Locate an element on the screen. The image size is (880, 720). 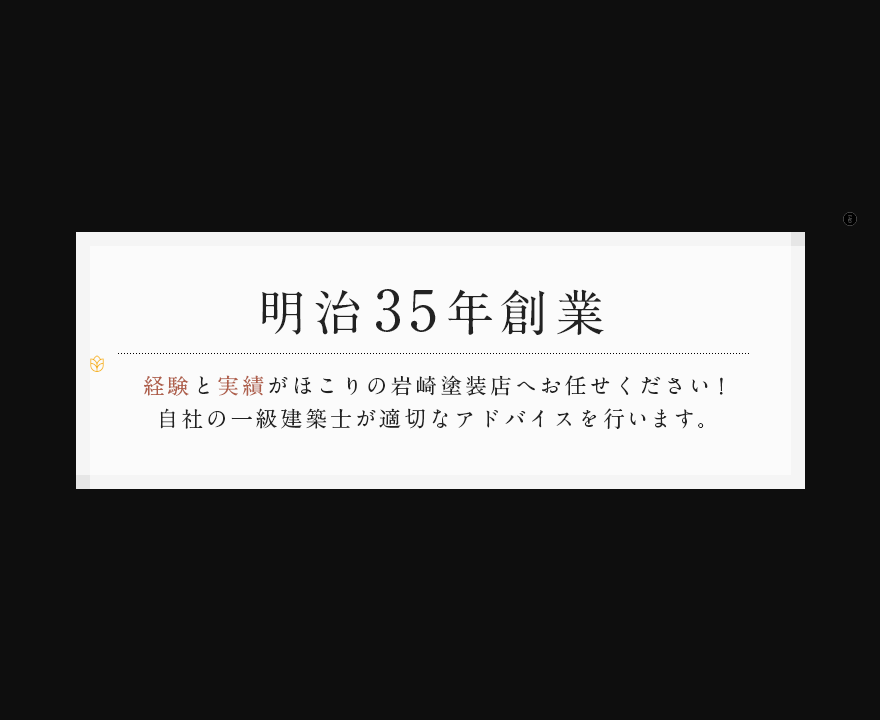
filter by grain or wheat products is located at coordinates (97, 364).